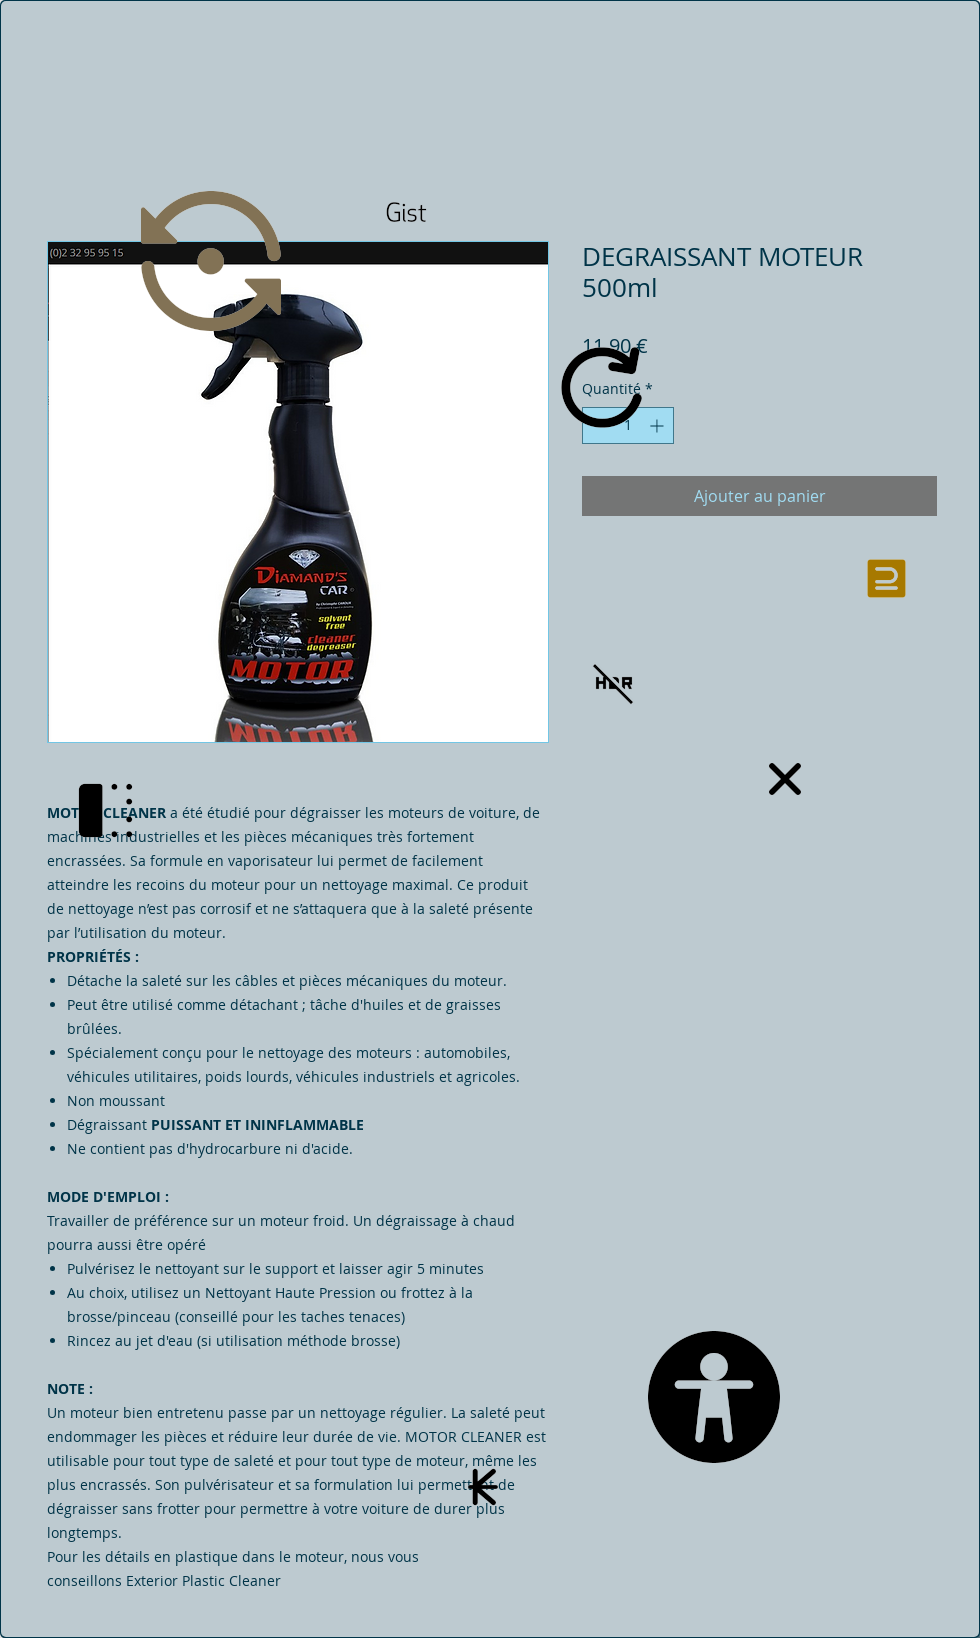 This screenshot has width=980, height=1638. What do you see at coordinates (614, 683) in the screenshot?
I see `disable HDR mode in camera settings` at bounding box center [614, 683].